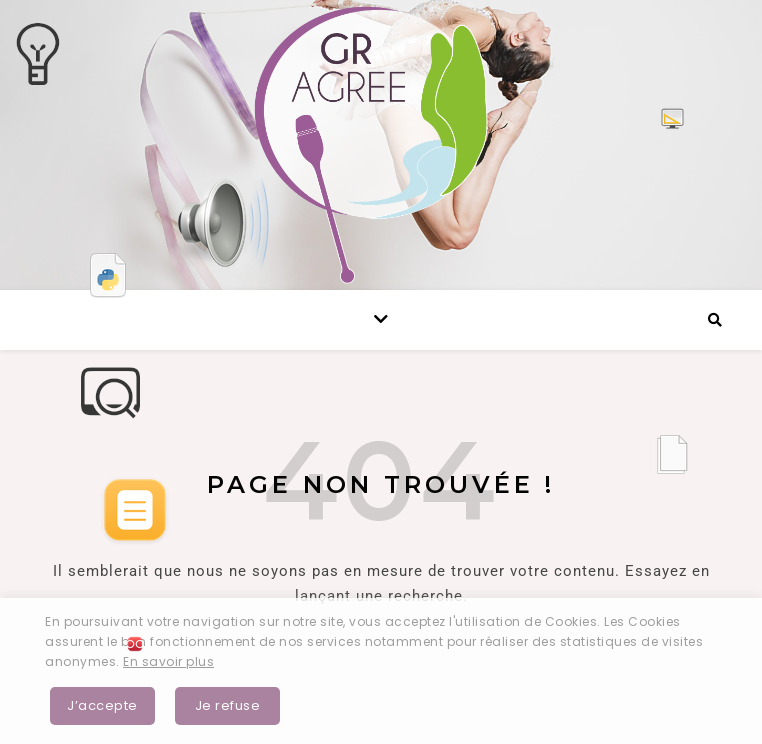 This screenshot has width=762, height=744. What do you see at coordinates (110, 389) in the screenshot?
I see `open image viewer application` at bounding box center [110, 389].